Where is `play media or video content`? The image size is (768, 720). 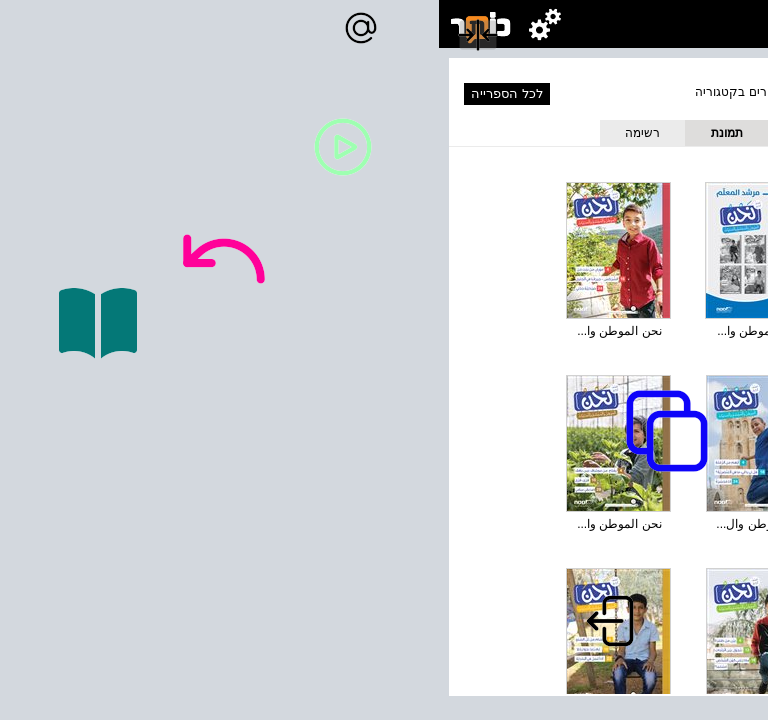 play media or video content is located at coordinates (343, 147).